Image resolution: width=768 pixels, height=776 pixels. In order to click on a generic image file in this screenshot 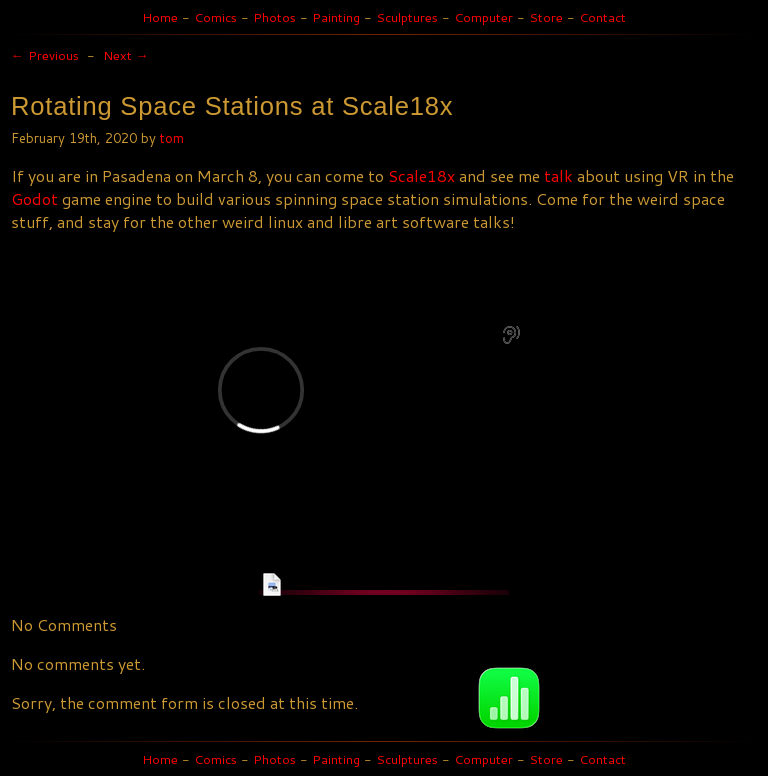, I will do `click(272, 585)`.